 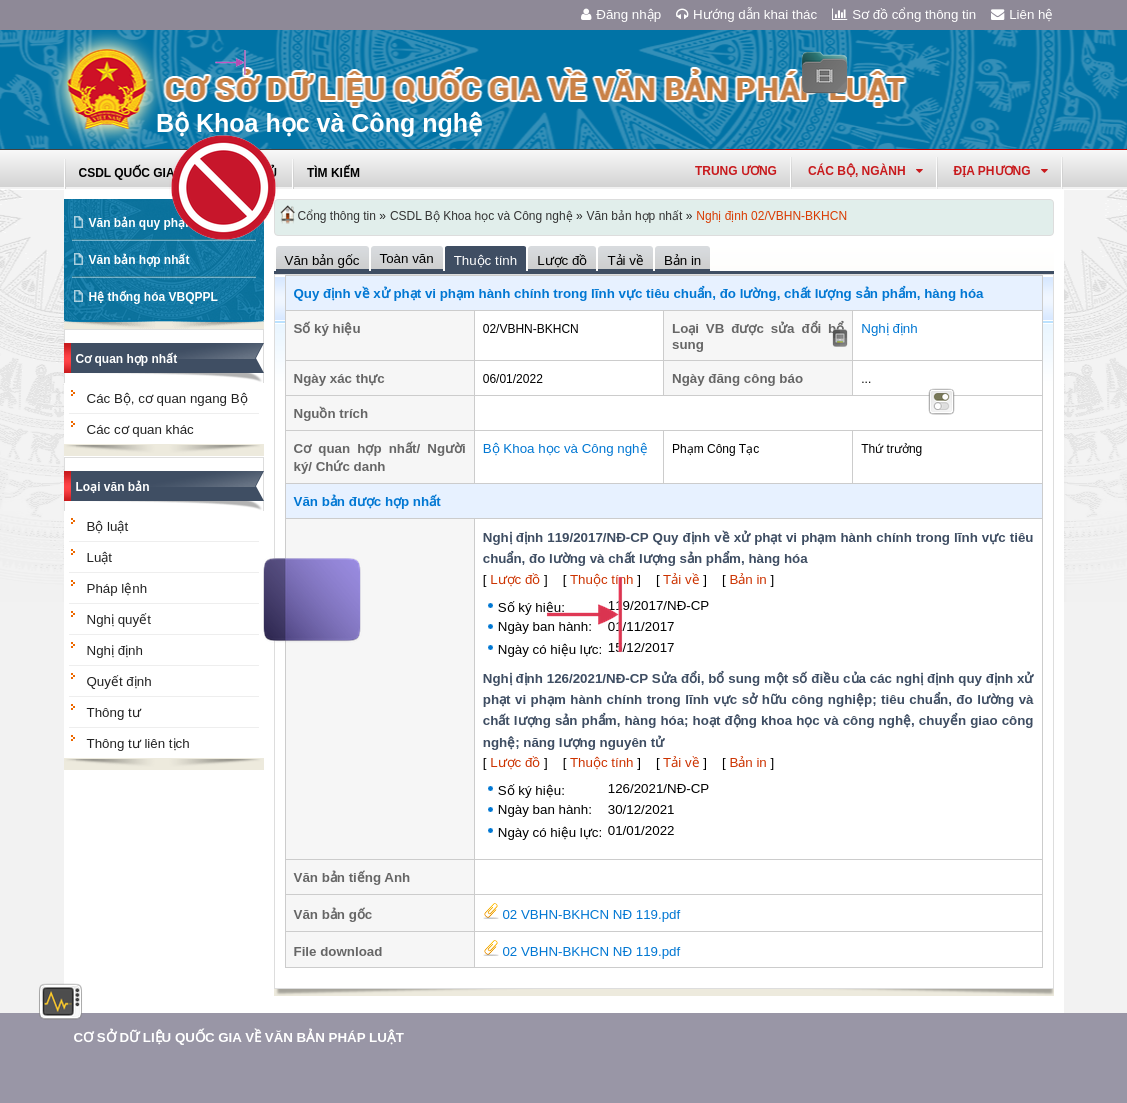 I want to click on jump to the last item in a list, so click(x=230, y=62).